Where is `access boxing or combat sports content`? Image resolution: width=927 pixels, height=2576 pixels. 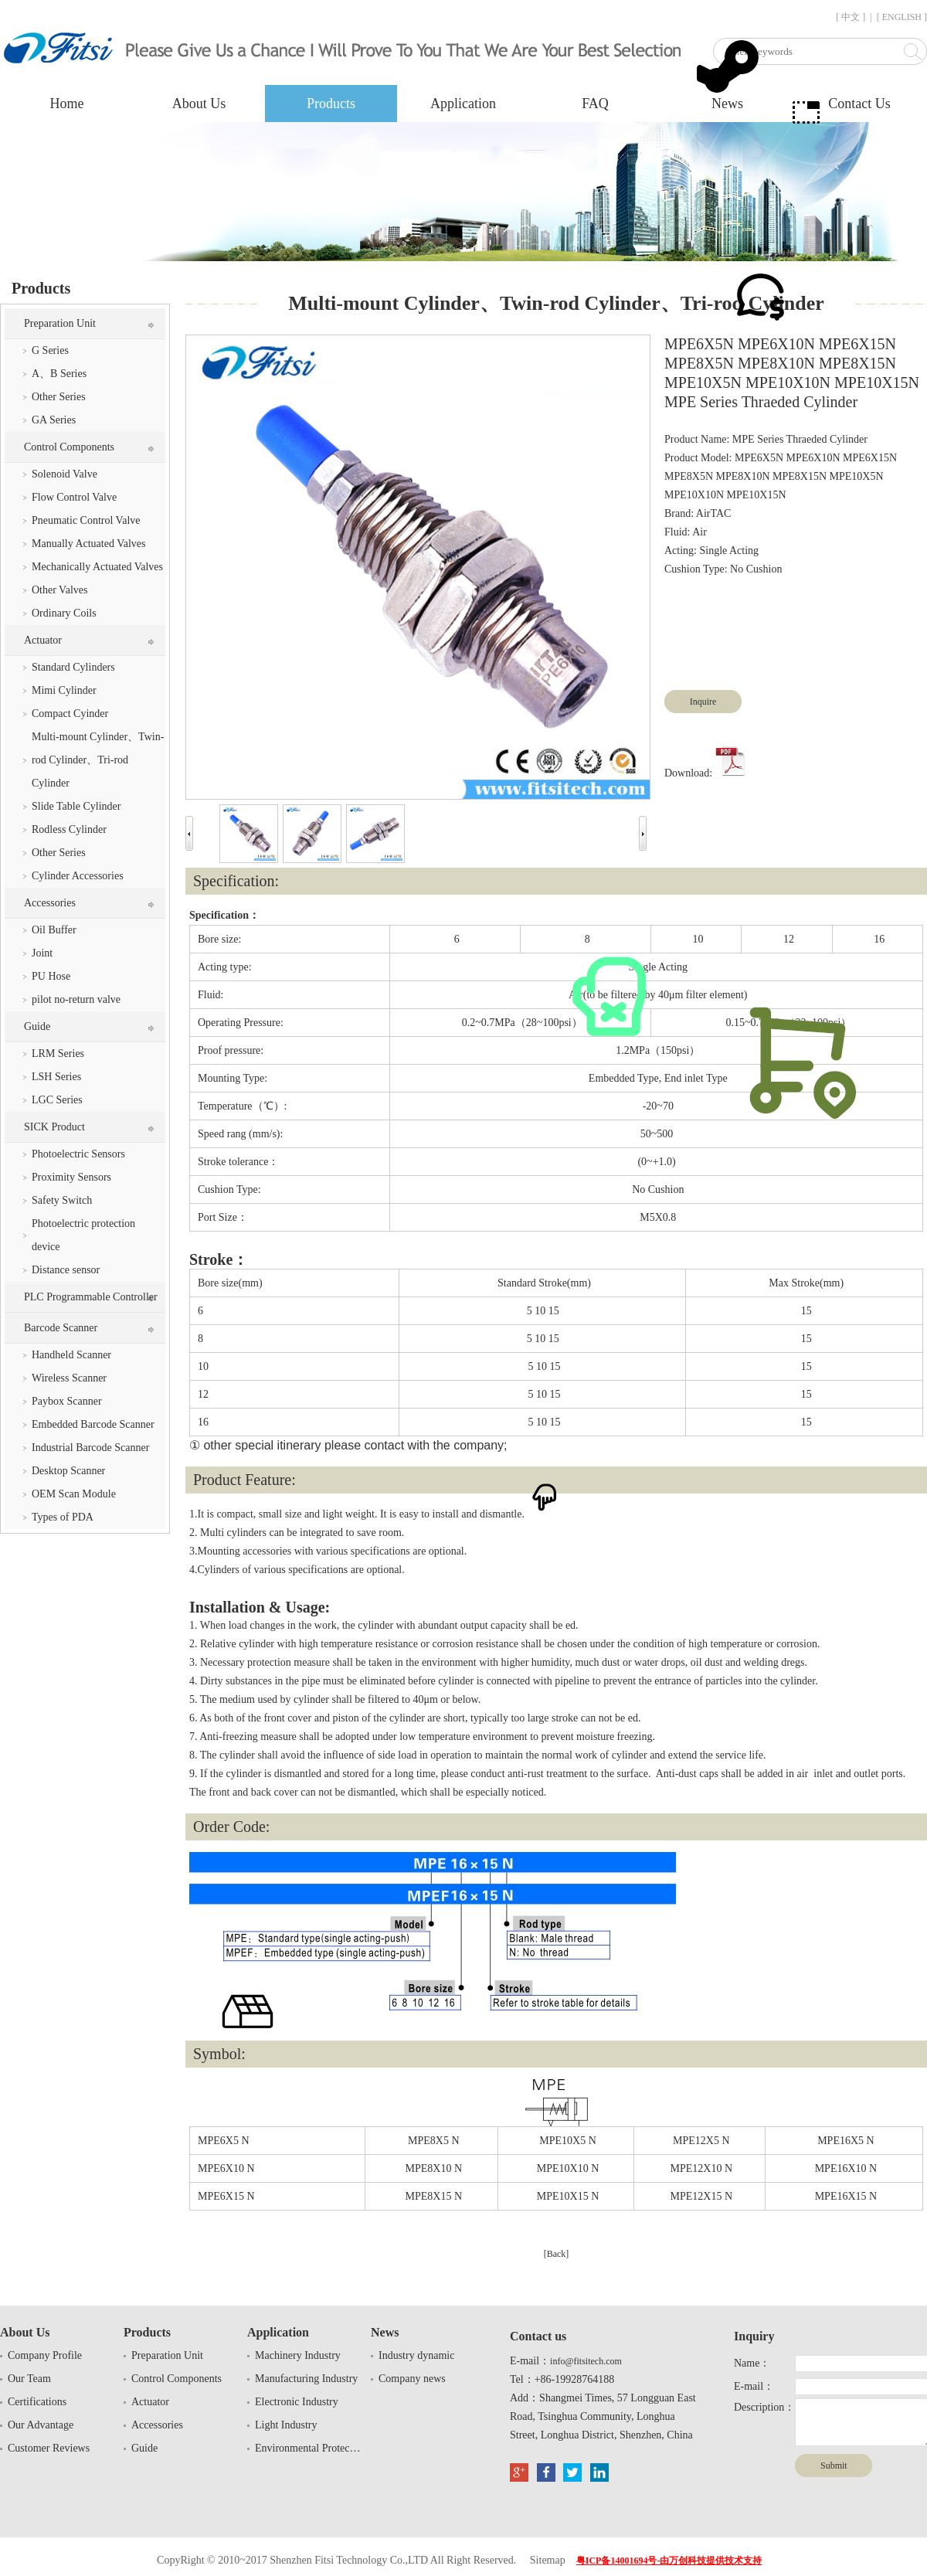
access boxing or combat sports content is located at coordinates (610, 997).